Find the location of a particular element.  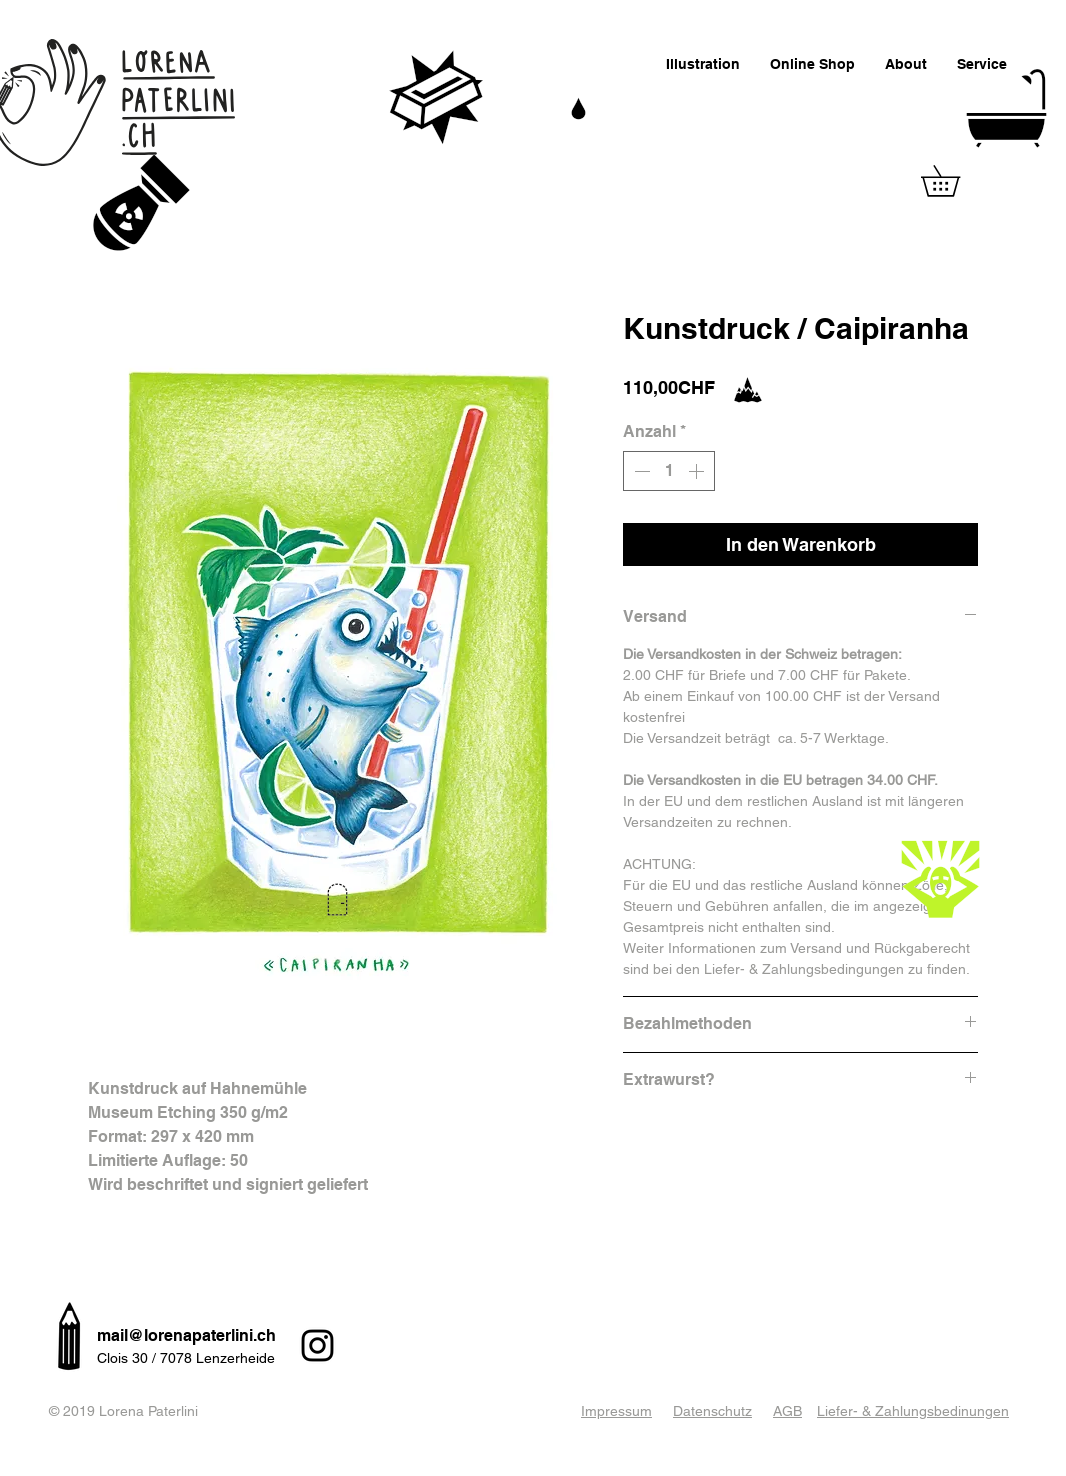

nuclear bomb or atomic weapon icon is located at coordinates (141, 202).